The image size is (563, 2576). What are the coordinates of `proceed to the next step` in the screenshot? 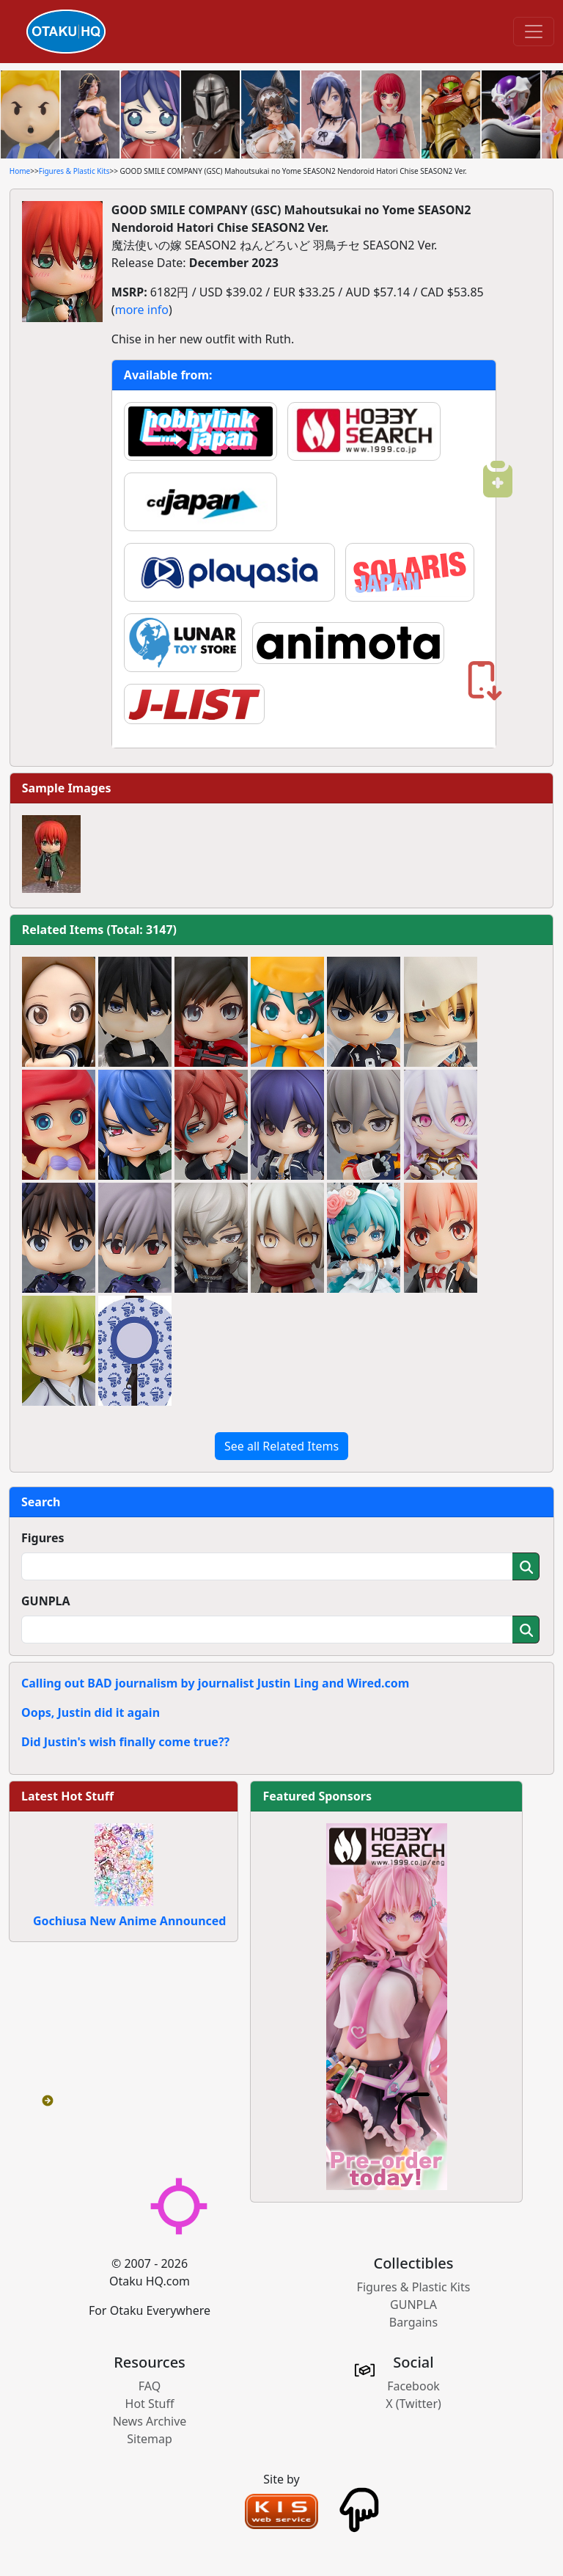 It's located at (48, 2101).